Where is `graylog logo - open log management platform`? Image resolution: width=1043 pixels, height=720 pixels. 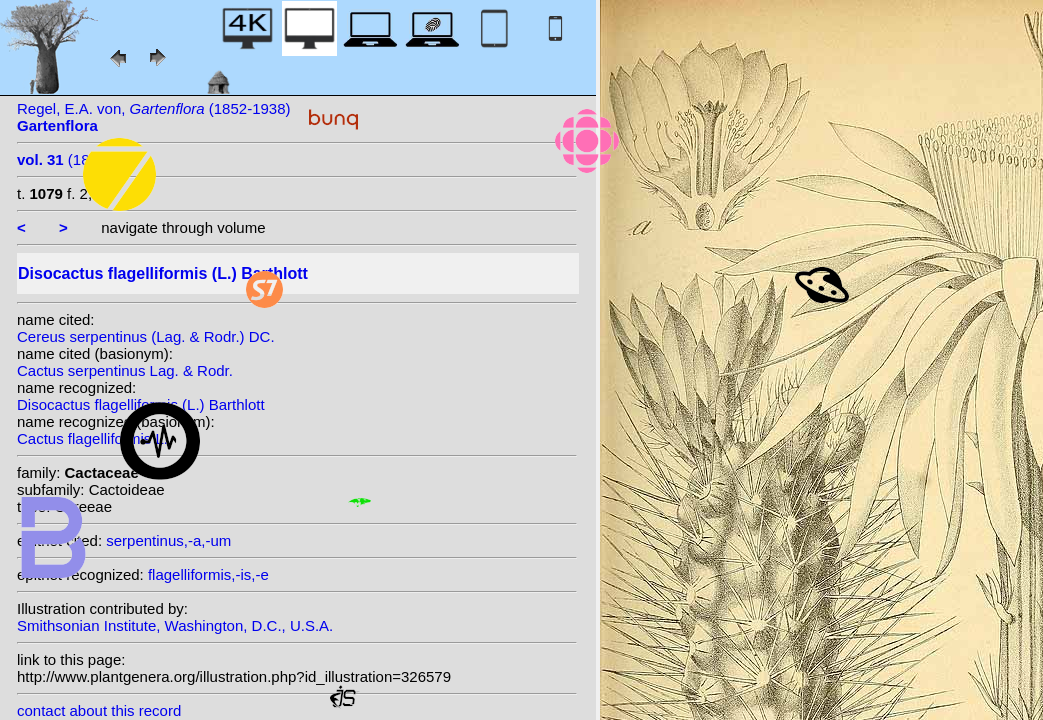
graylog logo - open log management platform is located at coordinates (160, 441).